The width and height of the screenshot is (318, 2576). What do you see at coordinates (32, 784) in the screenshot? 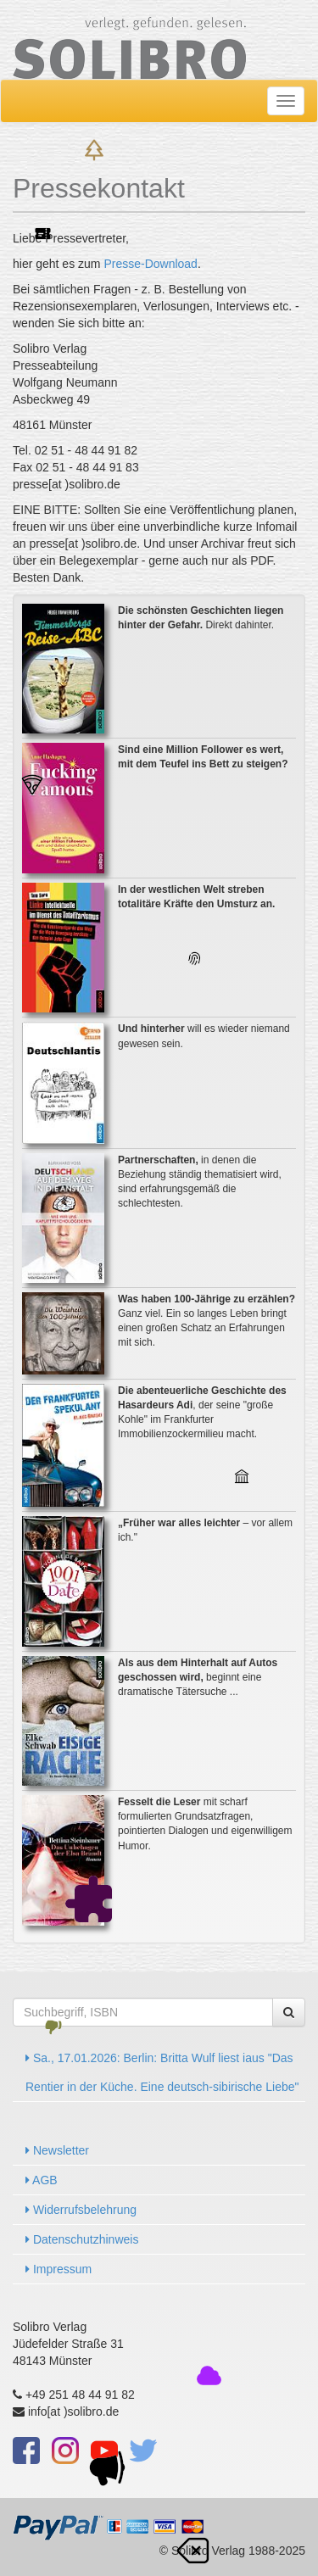
I see `browse food delivery options` at bounding box center [32, 784].